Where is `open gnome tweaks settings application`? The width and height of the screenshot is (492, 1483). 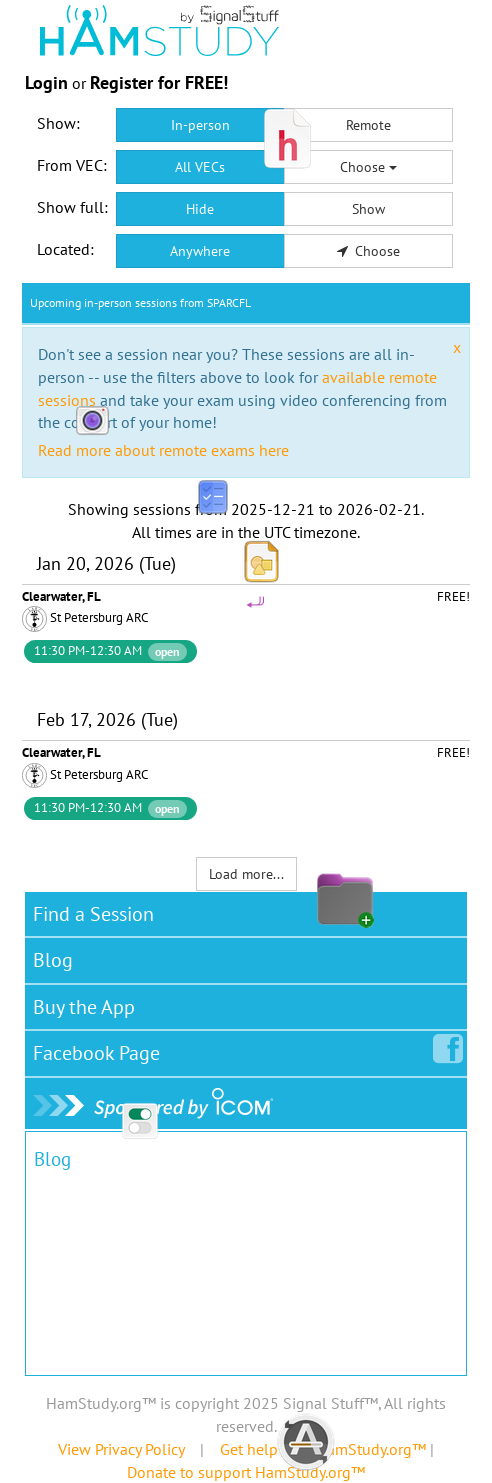
open gnome tweaks settings application is located at coordinates (140, 1121).